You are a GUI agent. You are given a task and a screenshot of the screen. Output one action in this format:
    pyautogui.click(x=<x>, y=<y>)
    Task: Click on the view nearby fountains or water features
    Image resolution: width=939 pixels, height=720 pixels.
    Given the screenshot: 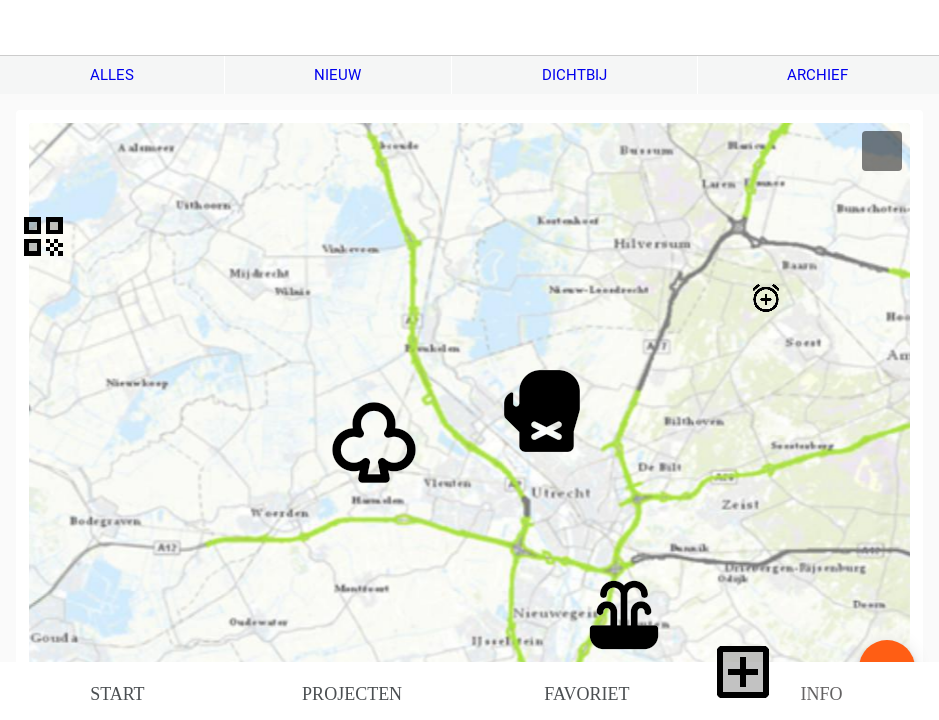 What is the action you would take?
    pyautogui.click(x=624, y=615)
    